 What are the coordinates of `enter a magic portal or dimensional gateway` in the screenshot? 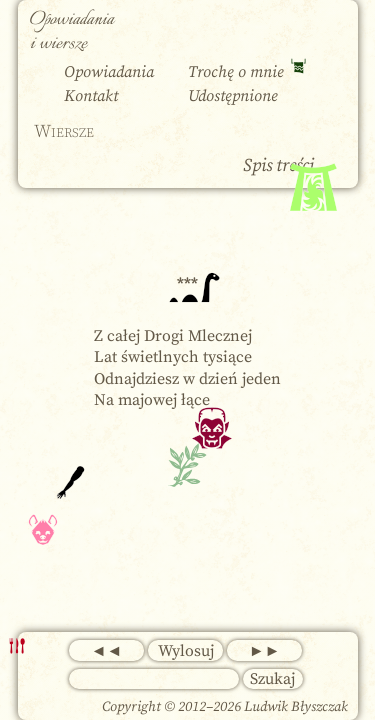 It's located at (313, 187).